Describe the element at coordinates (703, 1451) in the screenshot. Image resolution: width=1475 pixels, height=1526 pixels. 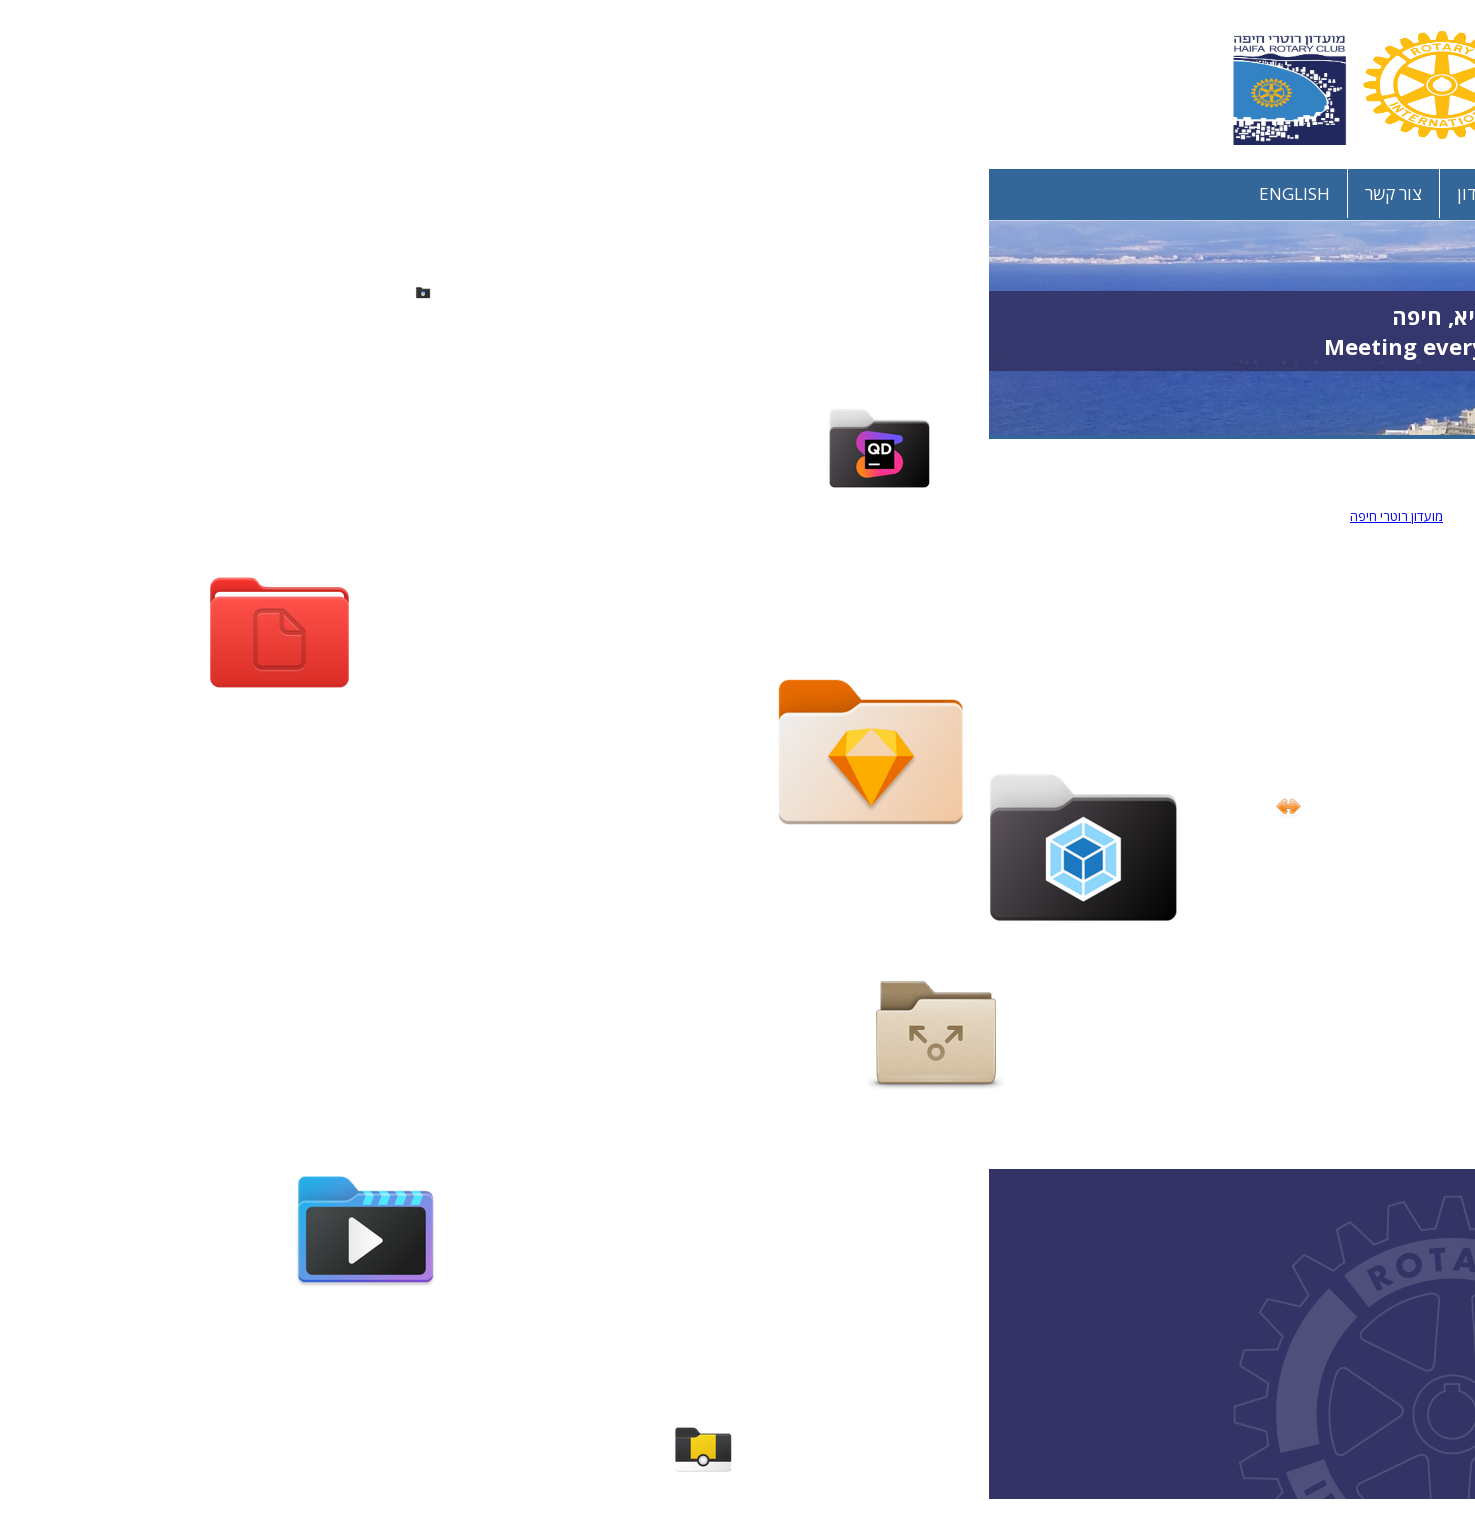
I see `folder for pokémon game files or assets` at that location.